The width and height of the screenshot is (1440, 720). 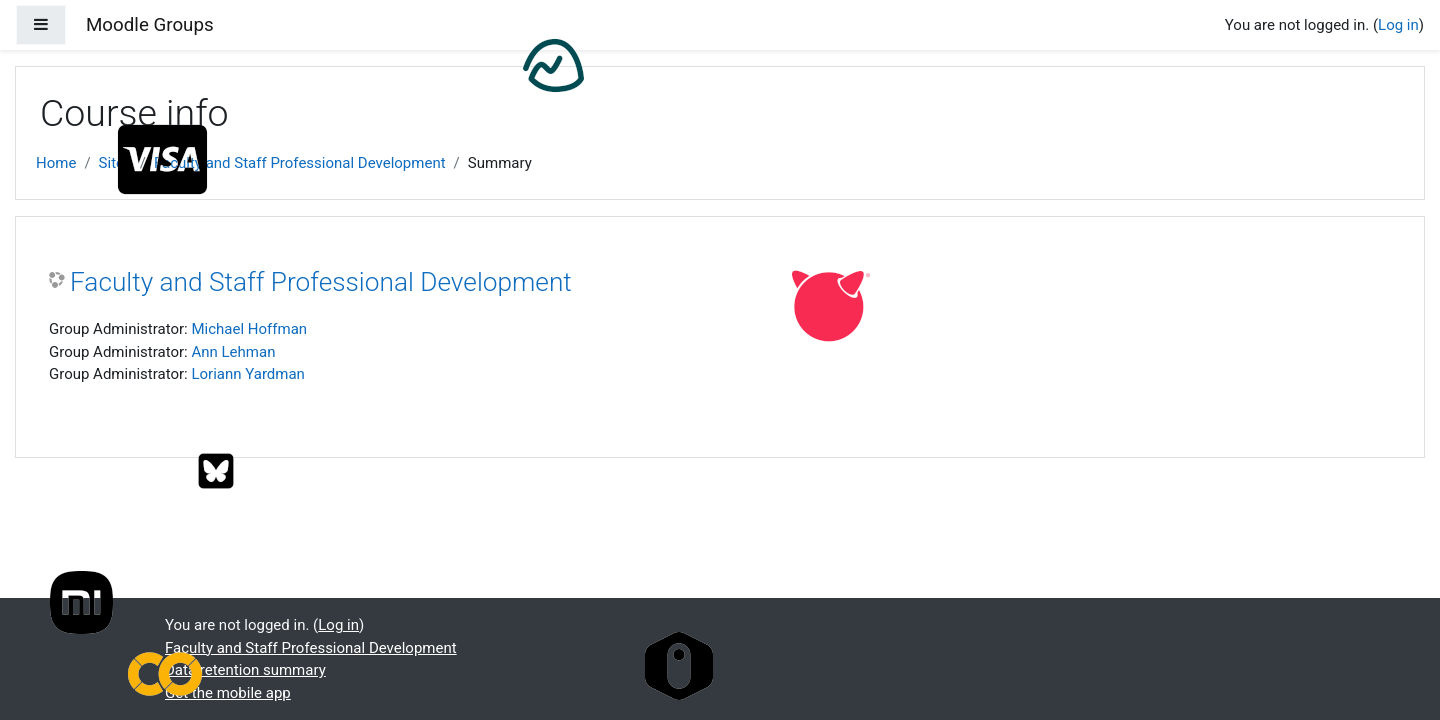 What do you see at coordinates (553, 65) in the screenshot?
I see `open Basecamp app` at bounding box center [553, 65].